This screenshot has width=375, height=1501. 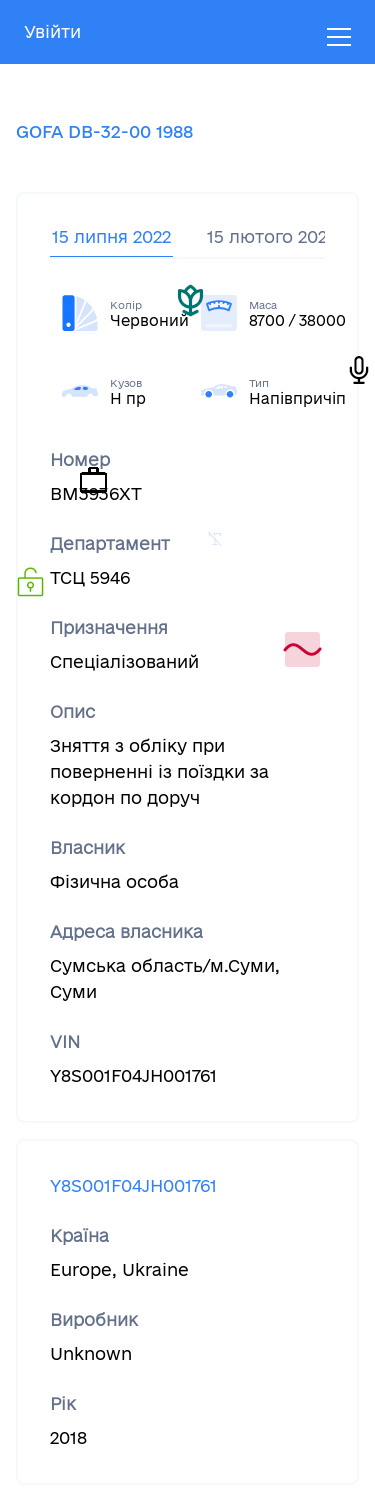 What do you see at coordinates (359, 370) in the screenshot?
I see `tap to use voice input` at bounding box center [359, 370].